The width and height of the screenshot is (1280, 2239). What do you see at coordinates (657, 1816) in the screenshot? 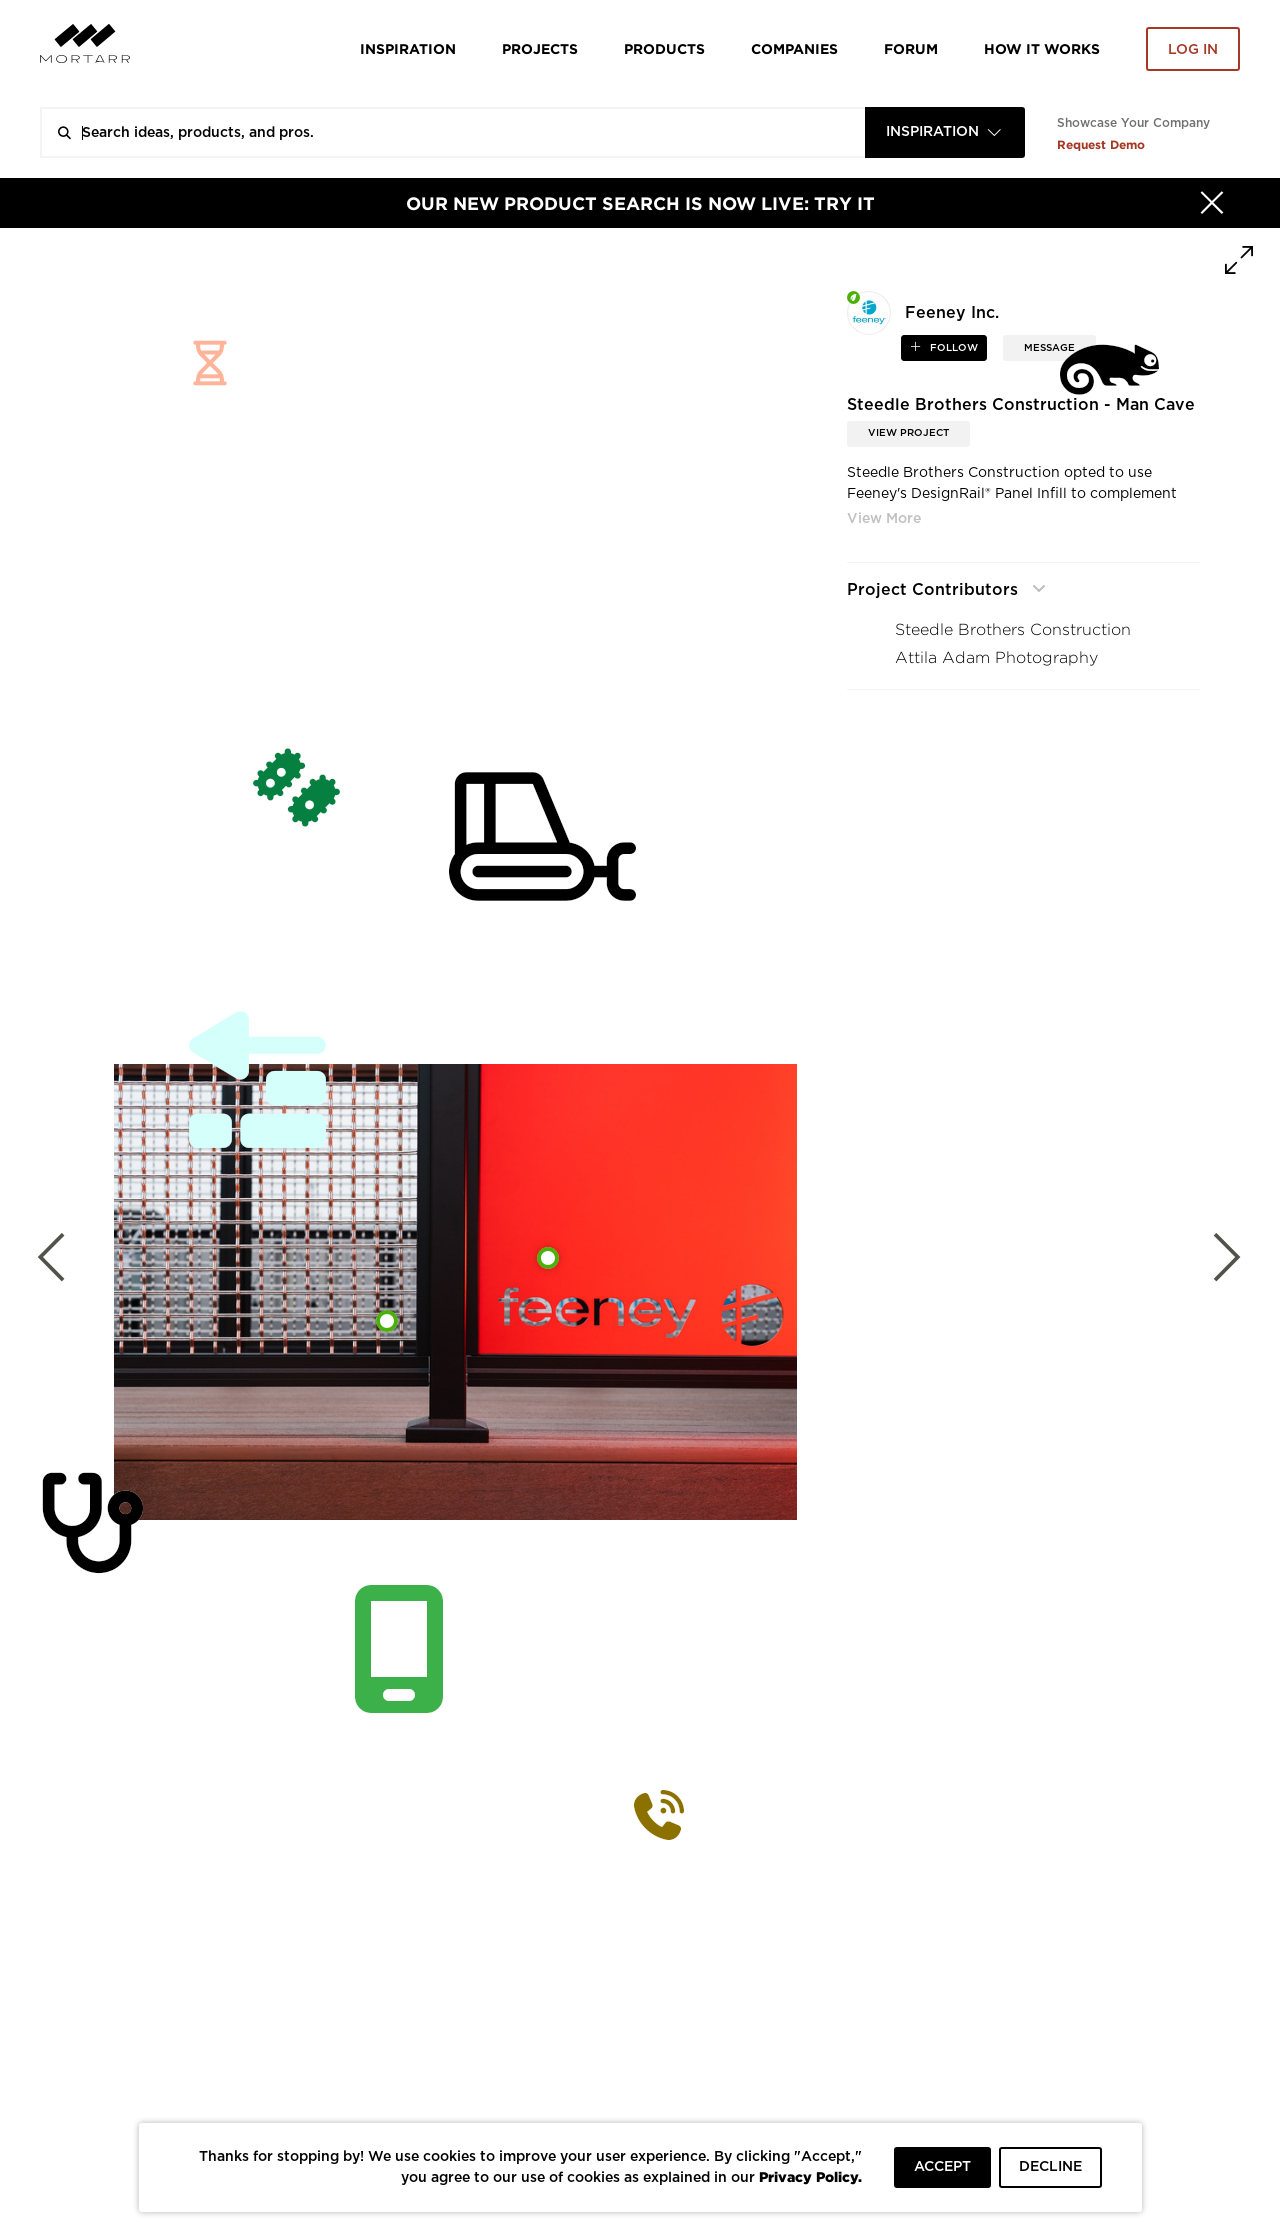
I see `indicates an active or ongoing call` at bounding box center [657, 1816].